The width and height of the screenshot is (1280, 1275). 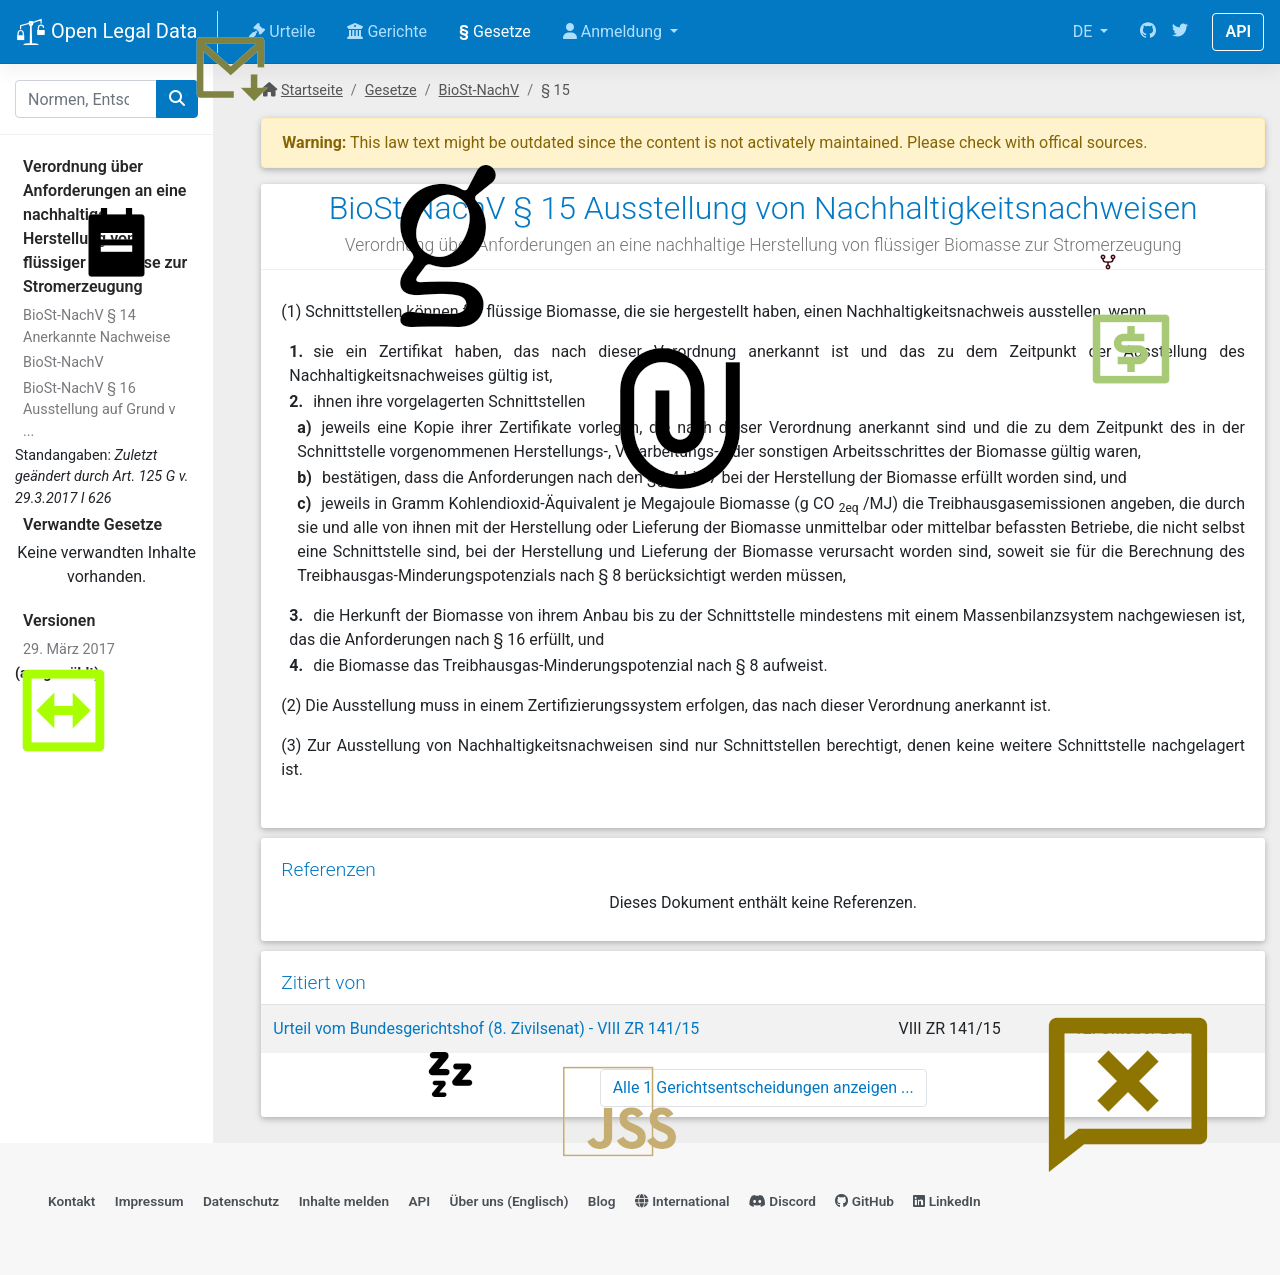 What do you see at coordinates (1108, 262) in the screenshot?
I see `fork a repository` at bounding box center [1108, 262].